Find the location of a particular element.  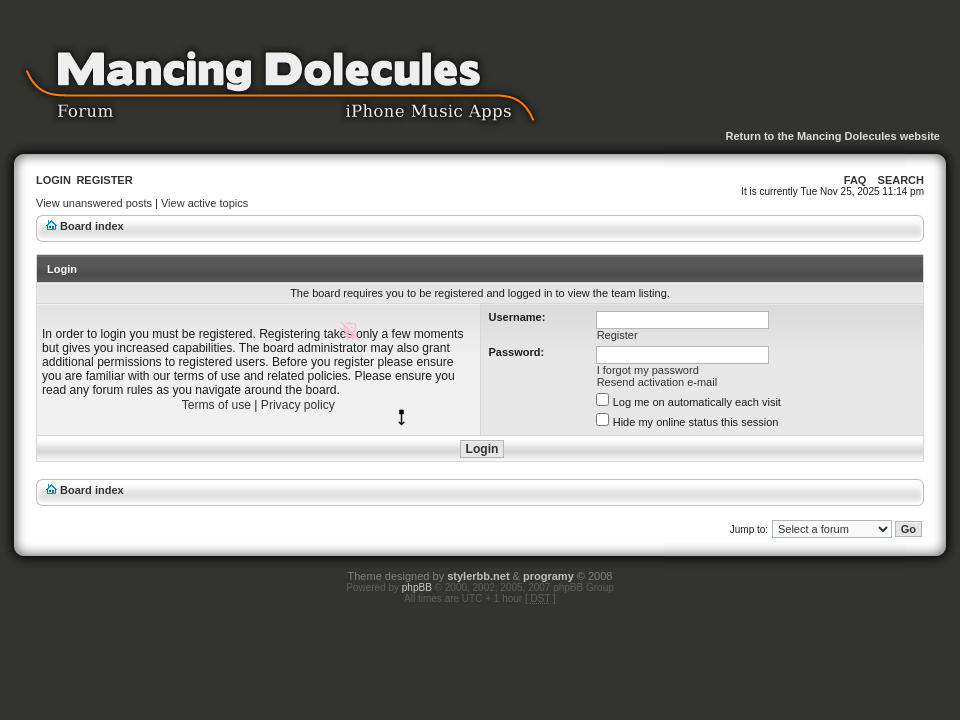

download or save content is located at coordinates (401, 417).